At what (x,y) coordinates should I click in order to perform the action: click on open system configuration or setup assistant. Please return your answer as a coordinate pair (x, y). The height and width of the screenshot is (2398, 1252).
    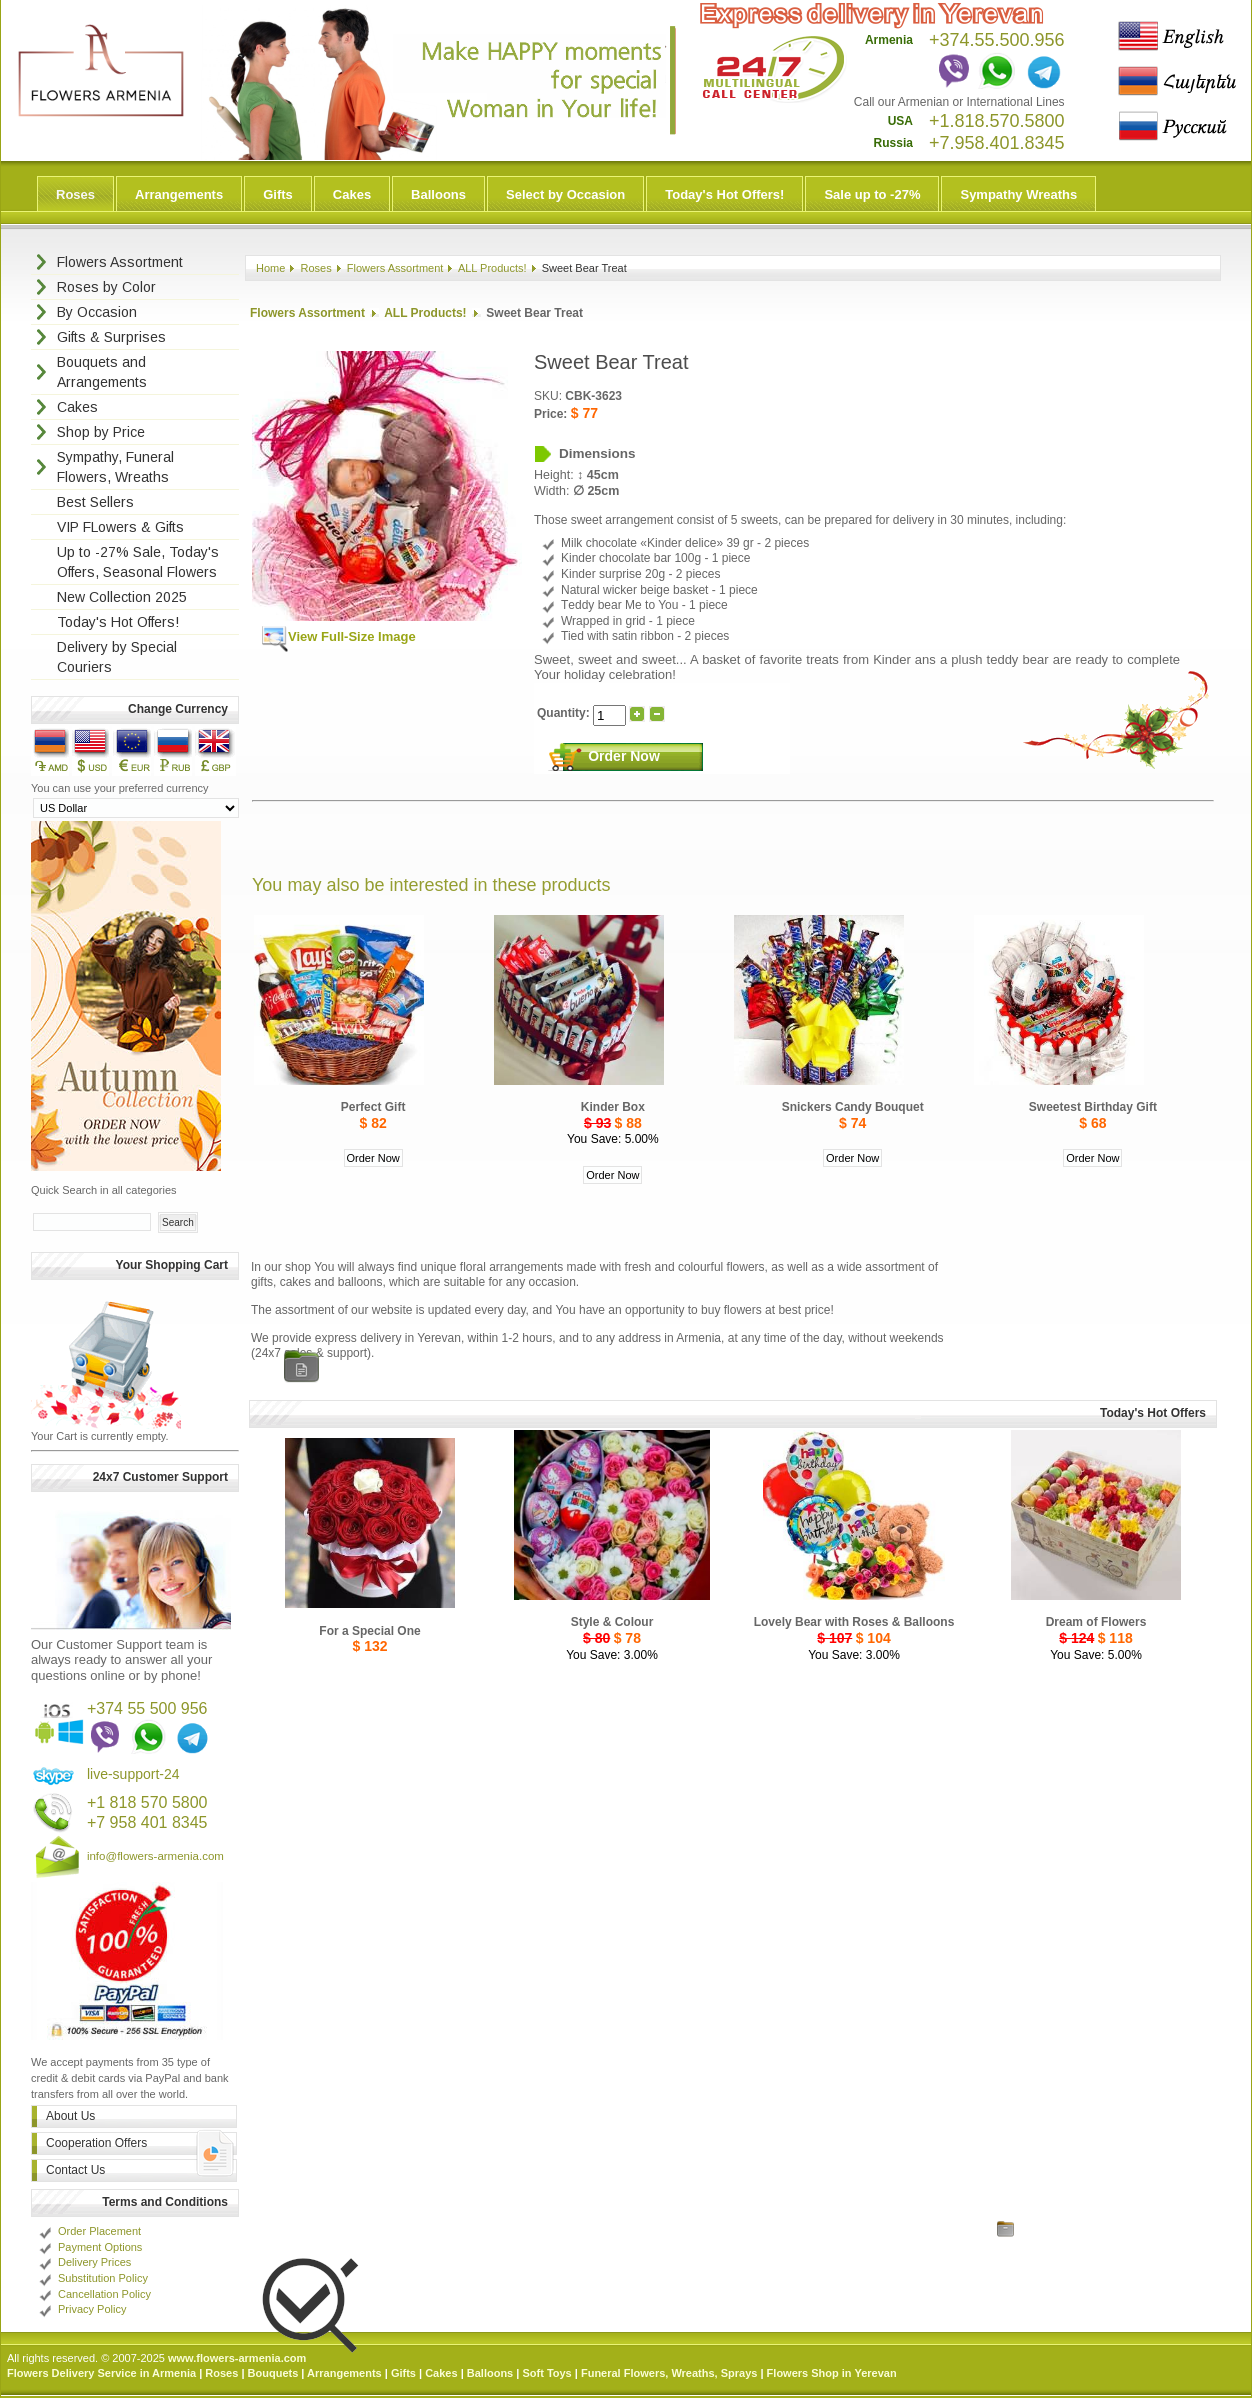
    Looking at the image, I should click on (310, 2305).